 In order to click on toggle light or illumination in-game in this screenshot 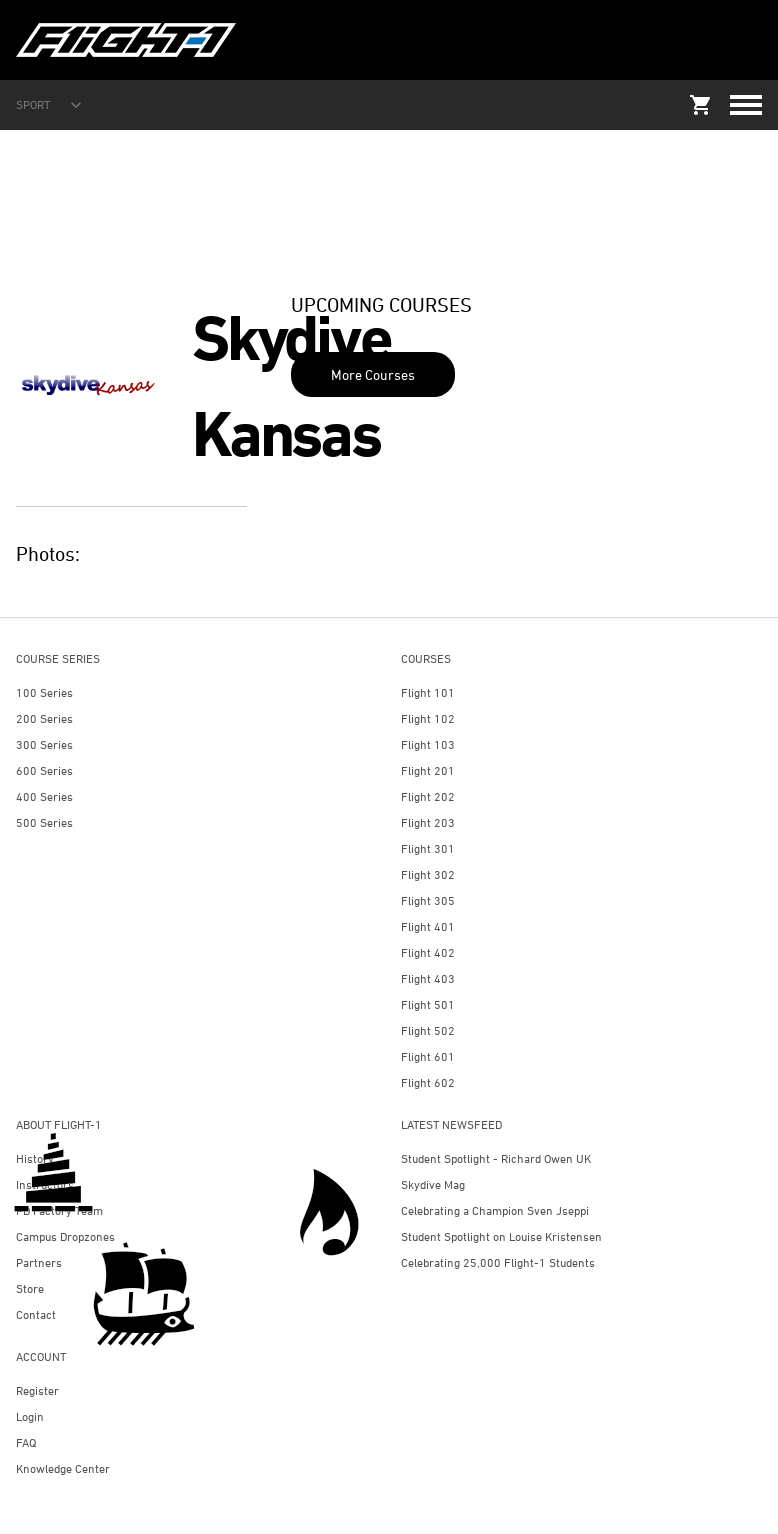, I will do `click(327, 1212)`.